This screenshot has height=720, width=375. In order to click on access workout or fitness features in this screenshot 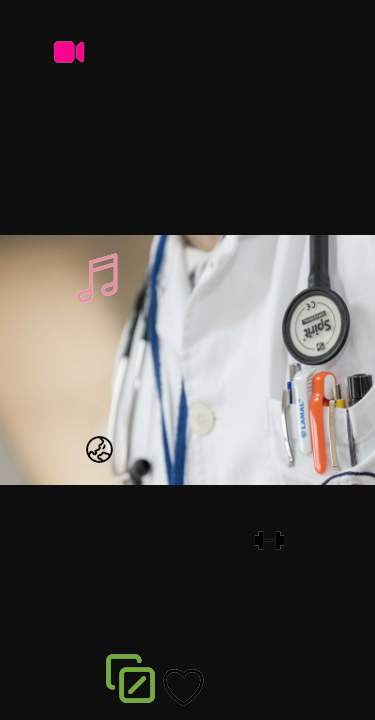, I will do `click(269, 540)`.